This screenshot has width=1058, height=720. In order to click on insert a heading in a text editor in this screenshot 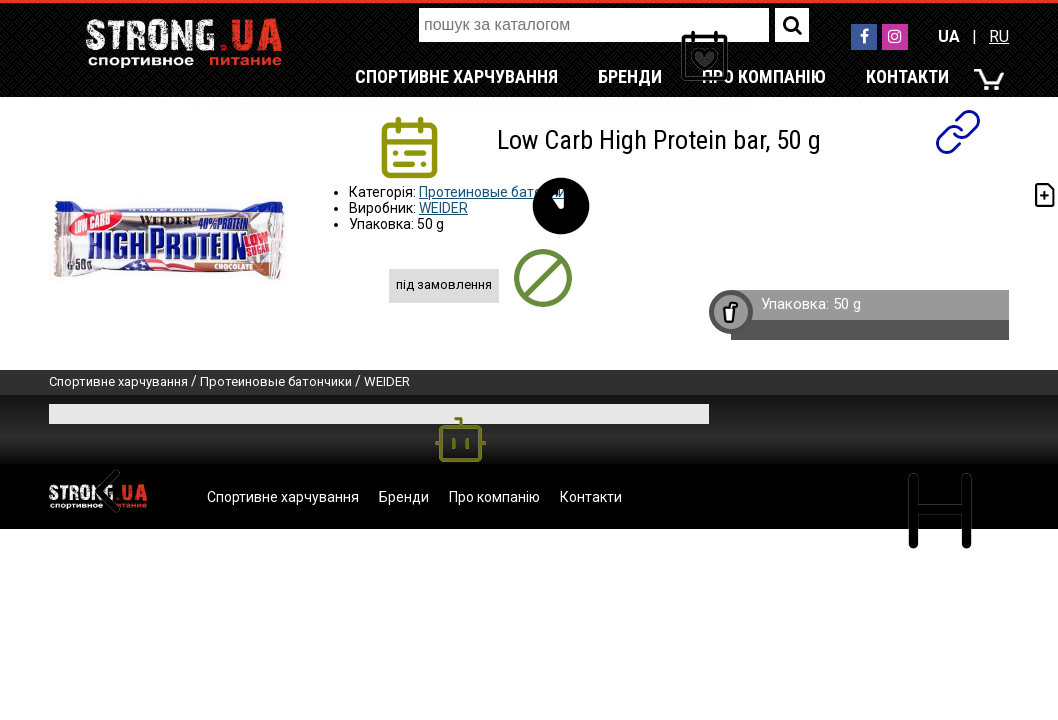, I will do `click(940, 511)`.